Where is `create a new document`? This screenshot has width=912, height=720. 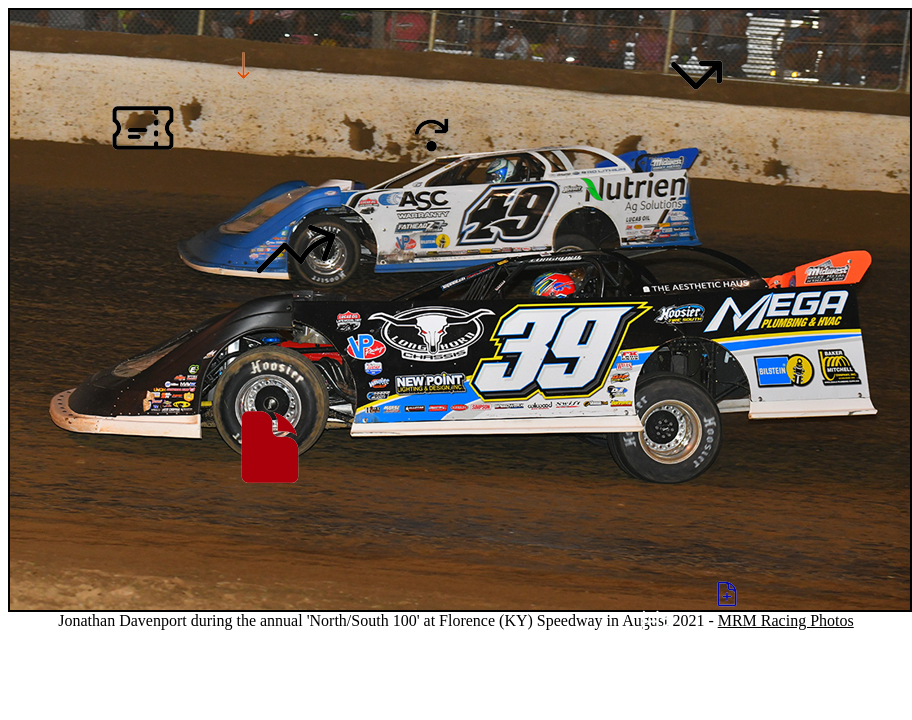
create a new document is located at coordinates (727, 594).